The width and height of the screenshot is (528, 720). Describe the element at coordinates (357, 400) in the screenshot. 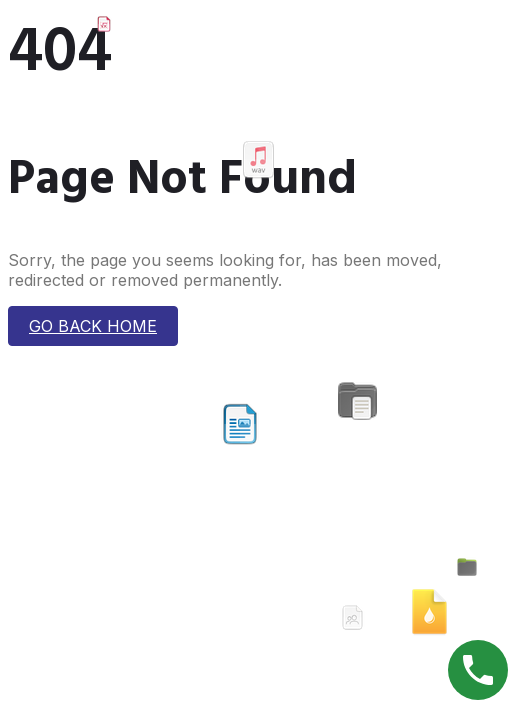

I see `open a file or document` at that location.